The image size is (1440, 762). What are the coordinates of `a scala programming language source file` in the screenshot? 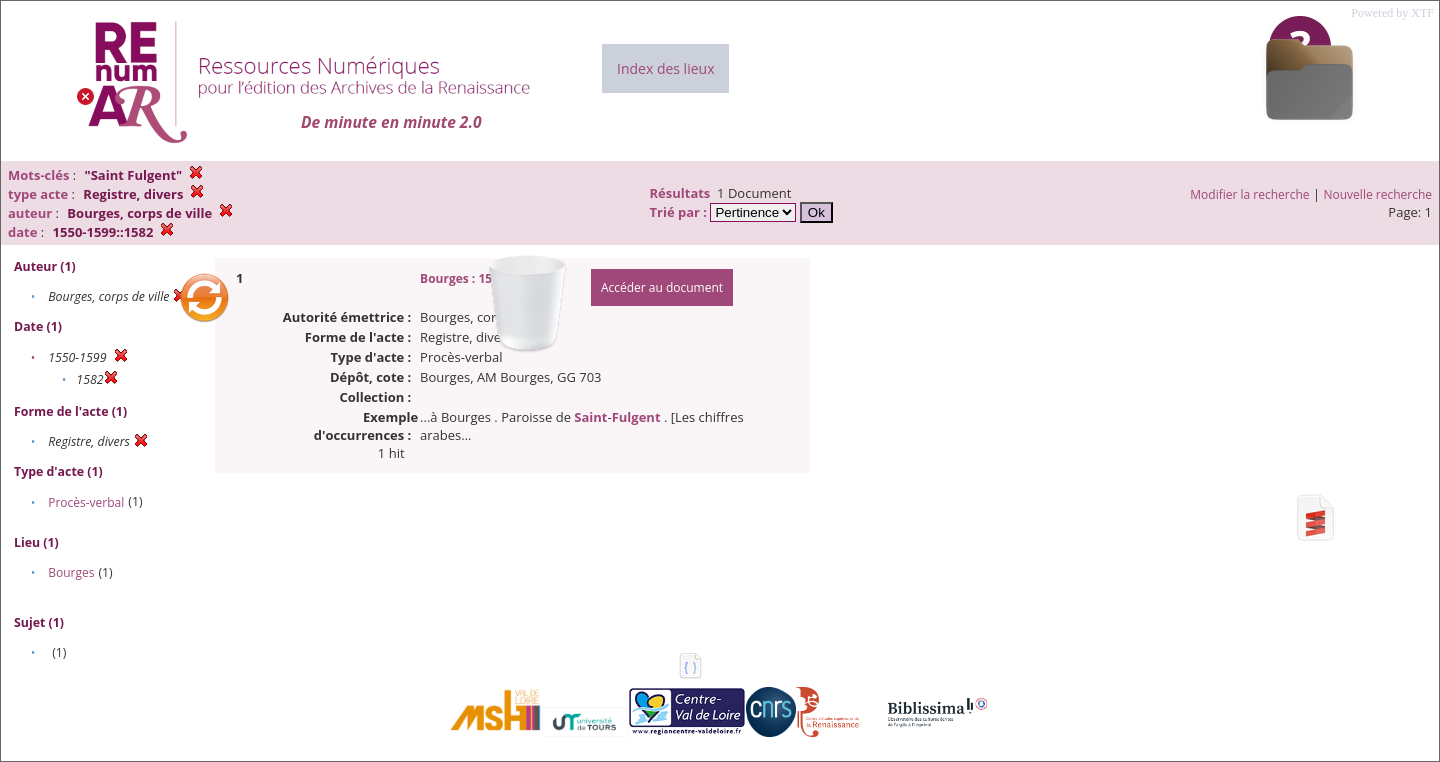 It's located at (1315, 517).